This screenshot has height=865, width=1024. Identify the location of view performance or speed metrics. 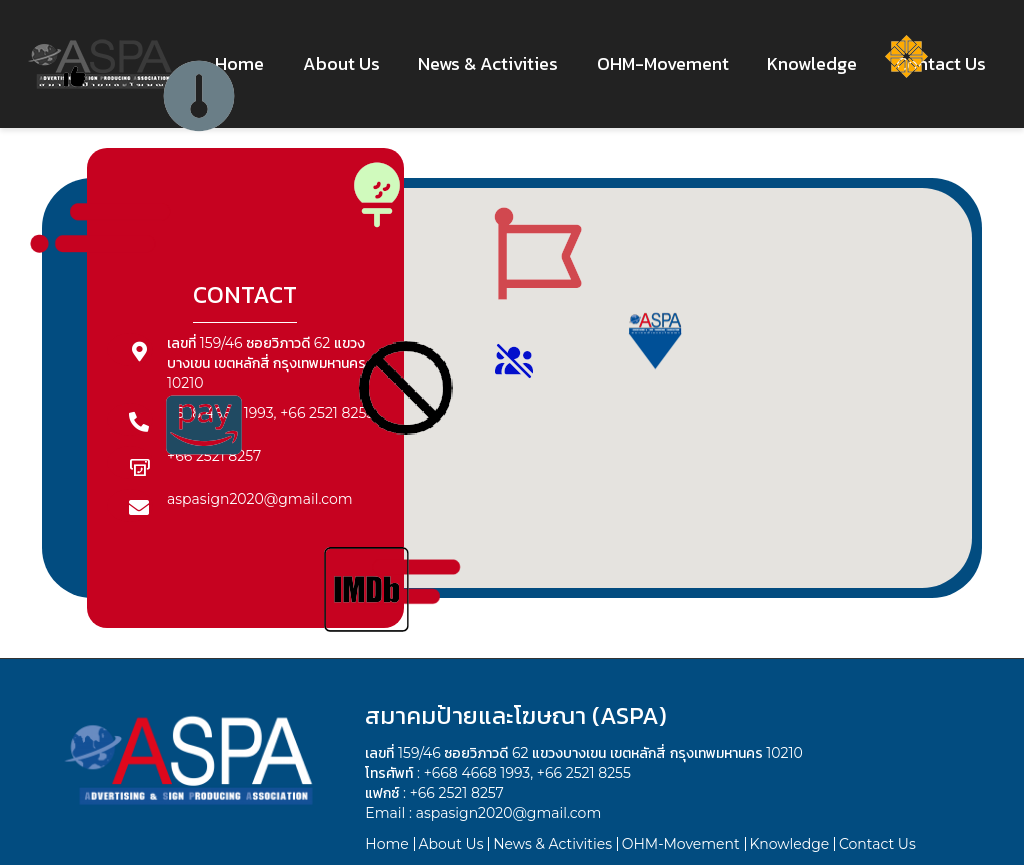
(199, 96).